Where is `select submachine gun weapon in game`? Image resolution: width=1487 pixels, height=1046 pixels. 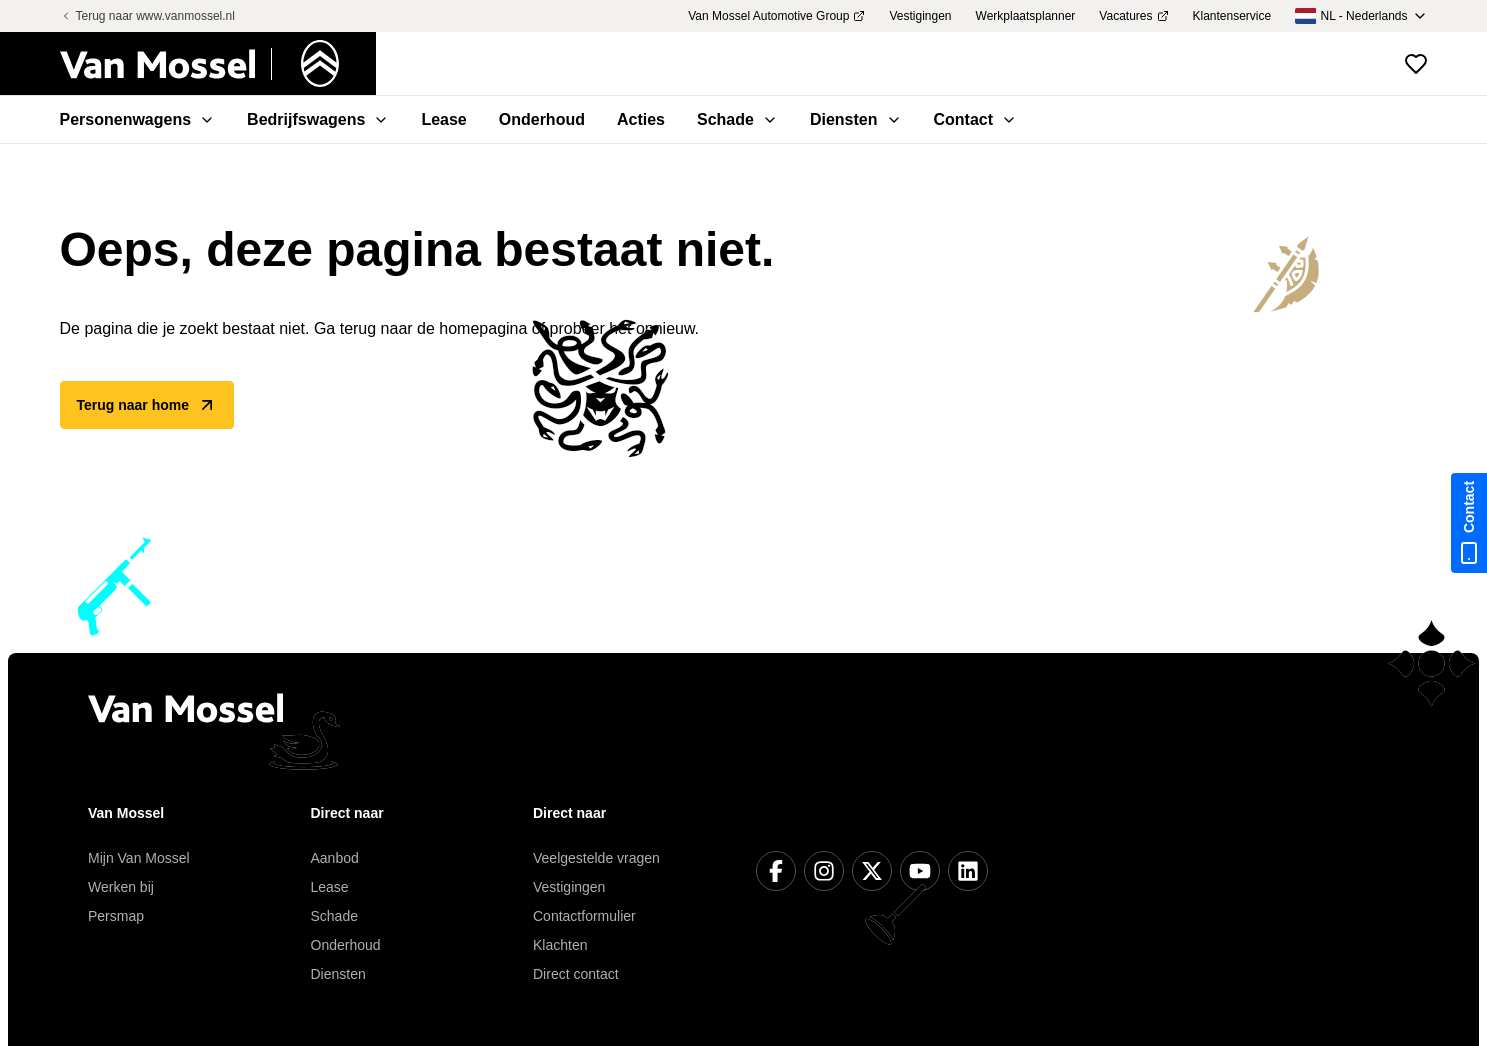
select submachine gun weapon in game is located at coordinates (114, 586).